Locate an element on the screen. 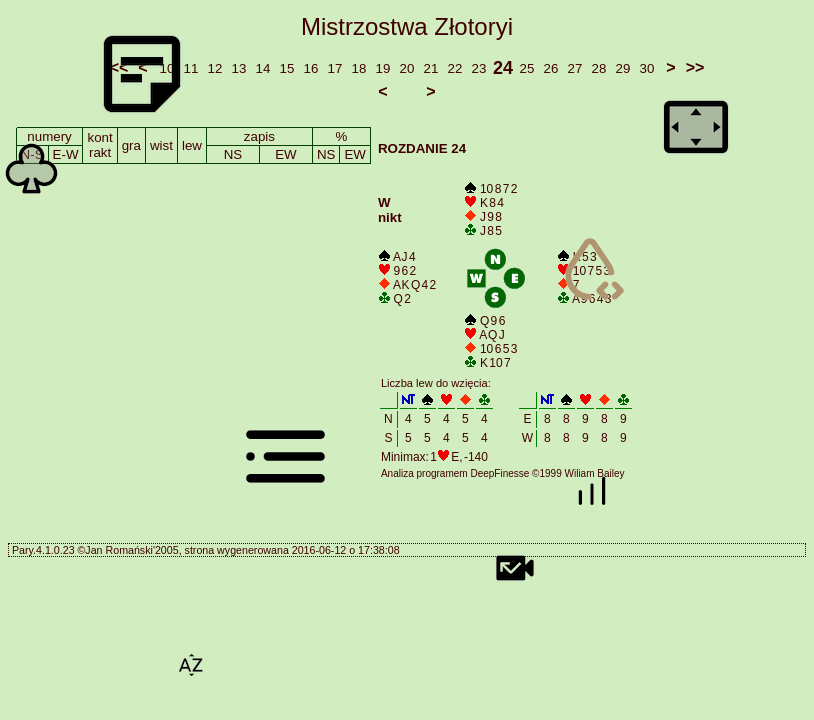  represents the clubs suit in a card game is located at coordinates (31, 169).